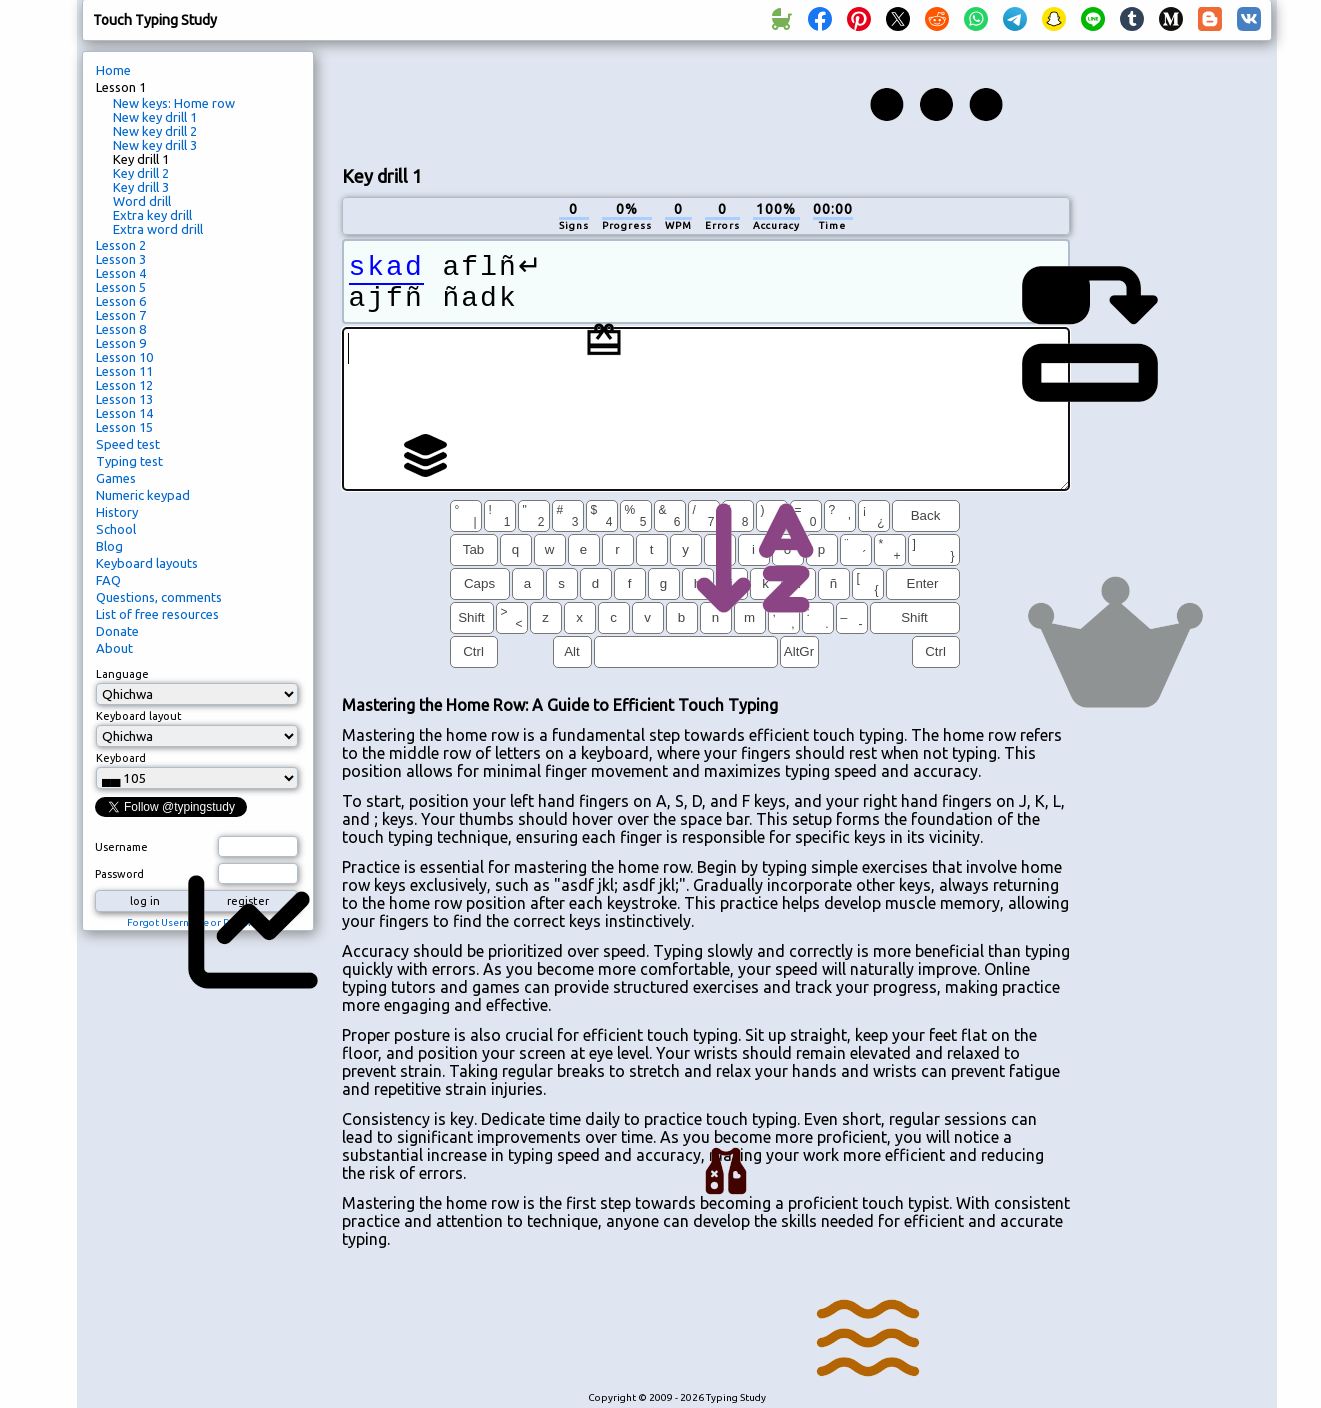  What do you see at coordinates (936, 104) in the screenshot?
I see `access more options or actions` at bounding box center [936, 104].